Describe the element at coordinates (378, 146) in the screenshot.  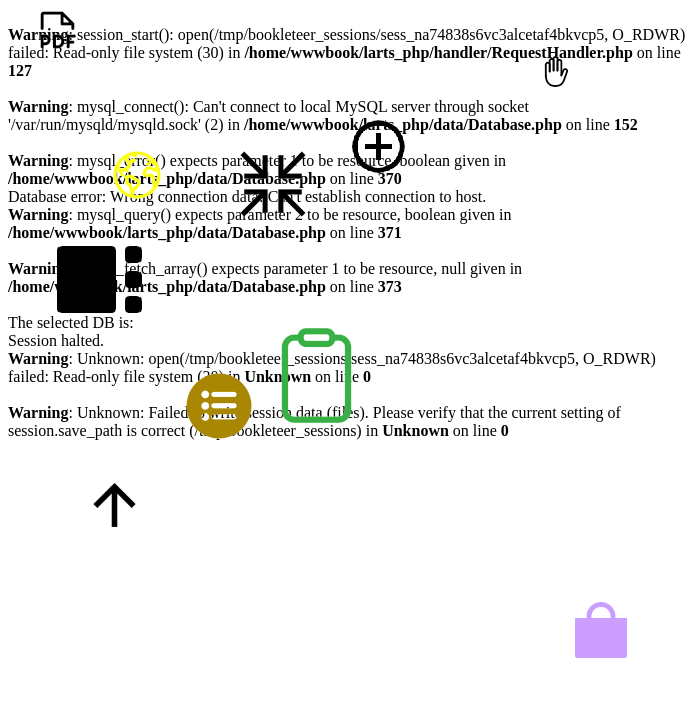
I see `add a new item` at that location.